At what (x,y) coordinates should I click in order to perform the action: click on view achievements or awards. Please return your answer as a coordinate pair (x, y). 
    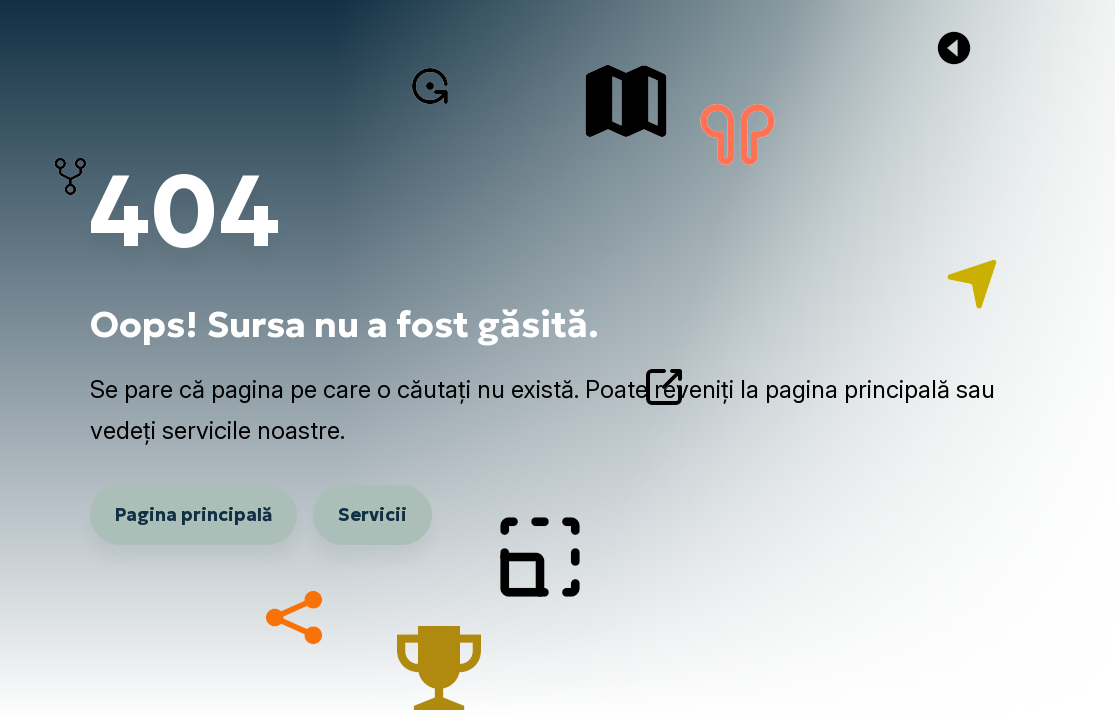
    Looking at the image, I should click on (439, 668).